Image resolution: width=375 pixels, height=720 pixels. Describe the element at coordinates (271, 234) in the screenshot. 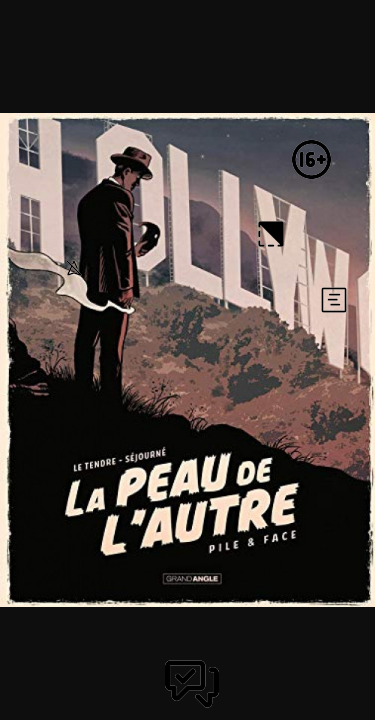

I see `invert current selection` at that location.